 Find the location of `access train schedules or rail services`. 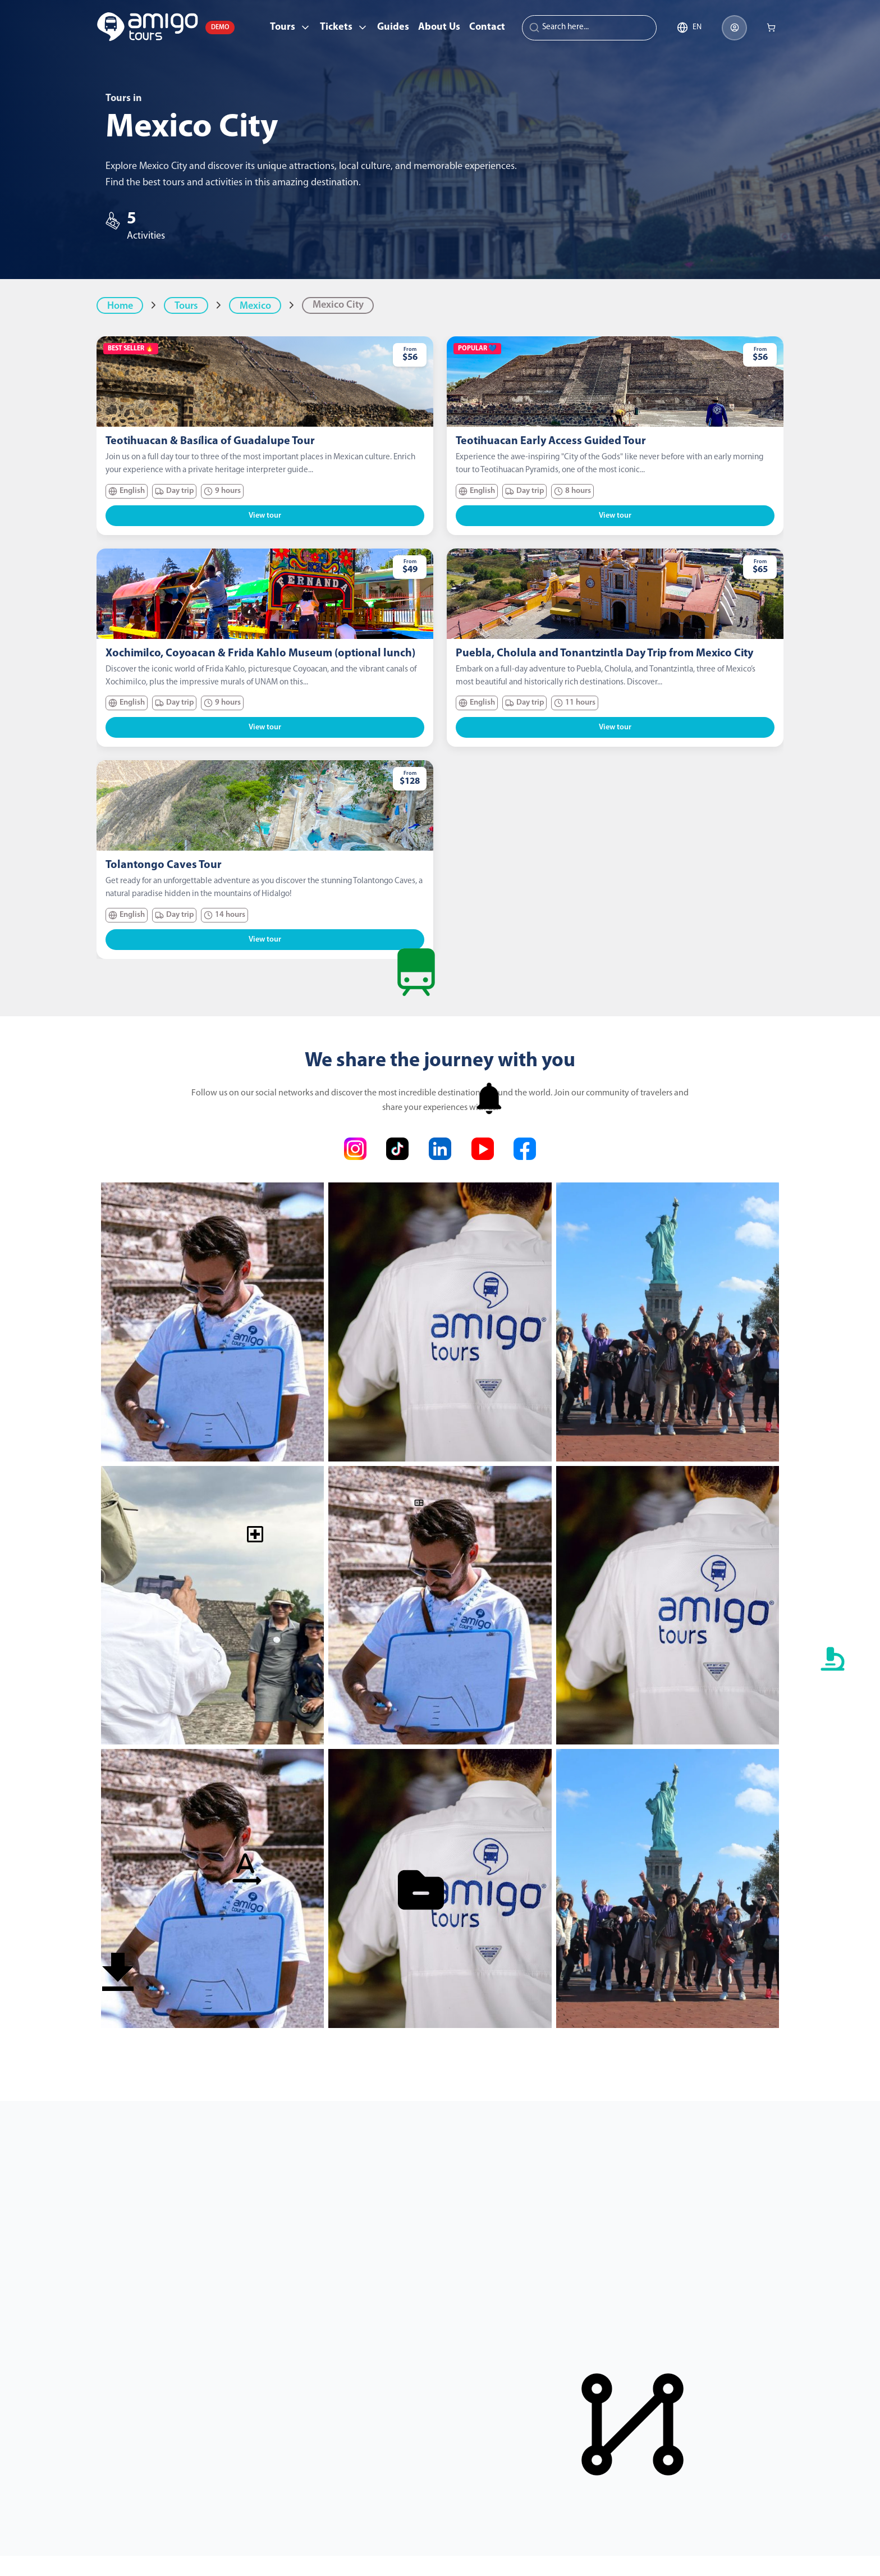

access train schedules or rail services is located at coordinates (416, 970).